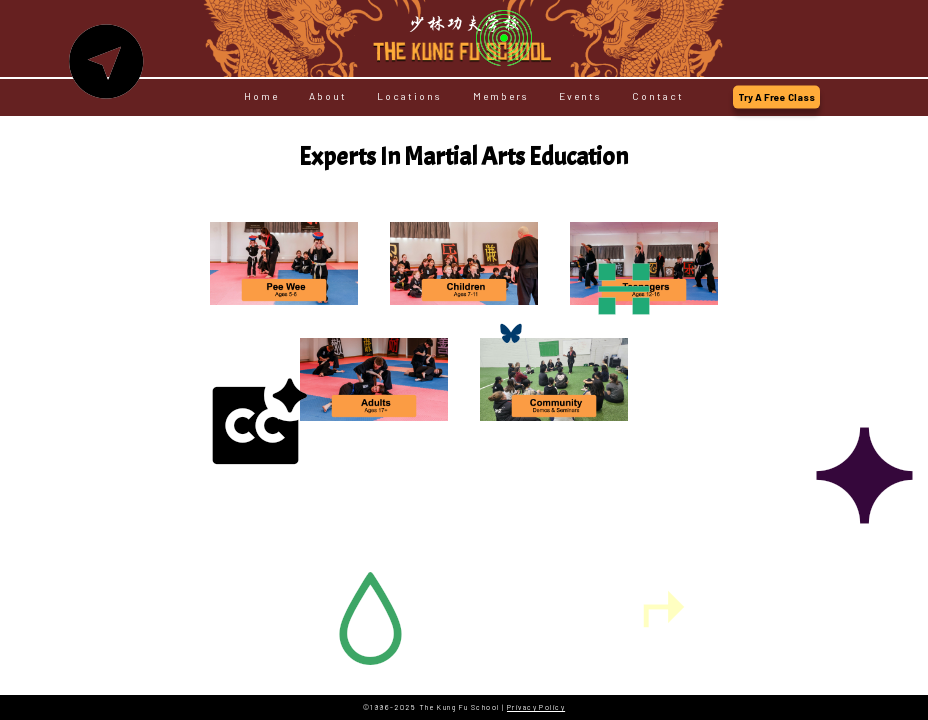  I want to click on indicates clear, sunny weather conditions, so click(864, 475).